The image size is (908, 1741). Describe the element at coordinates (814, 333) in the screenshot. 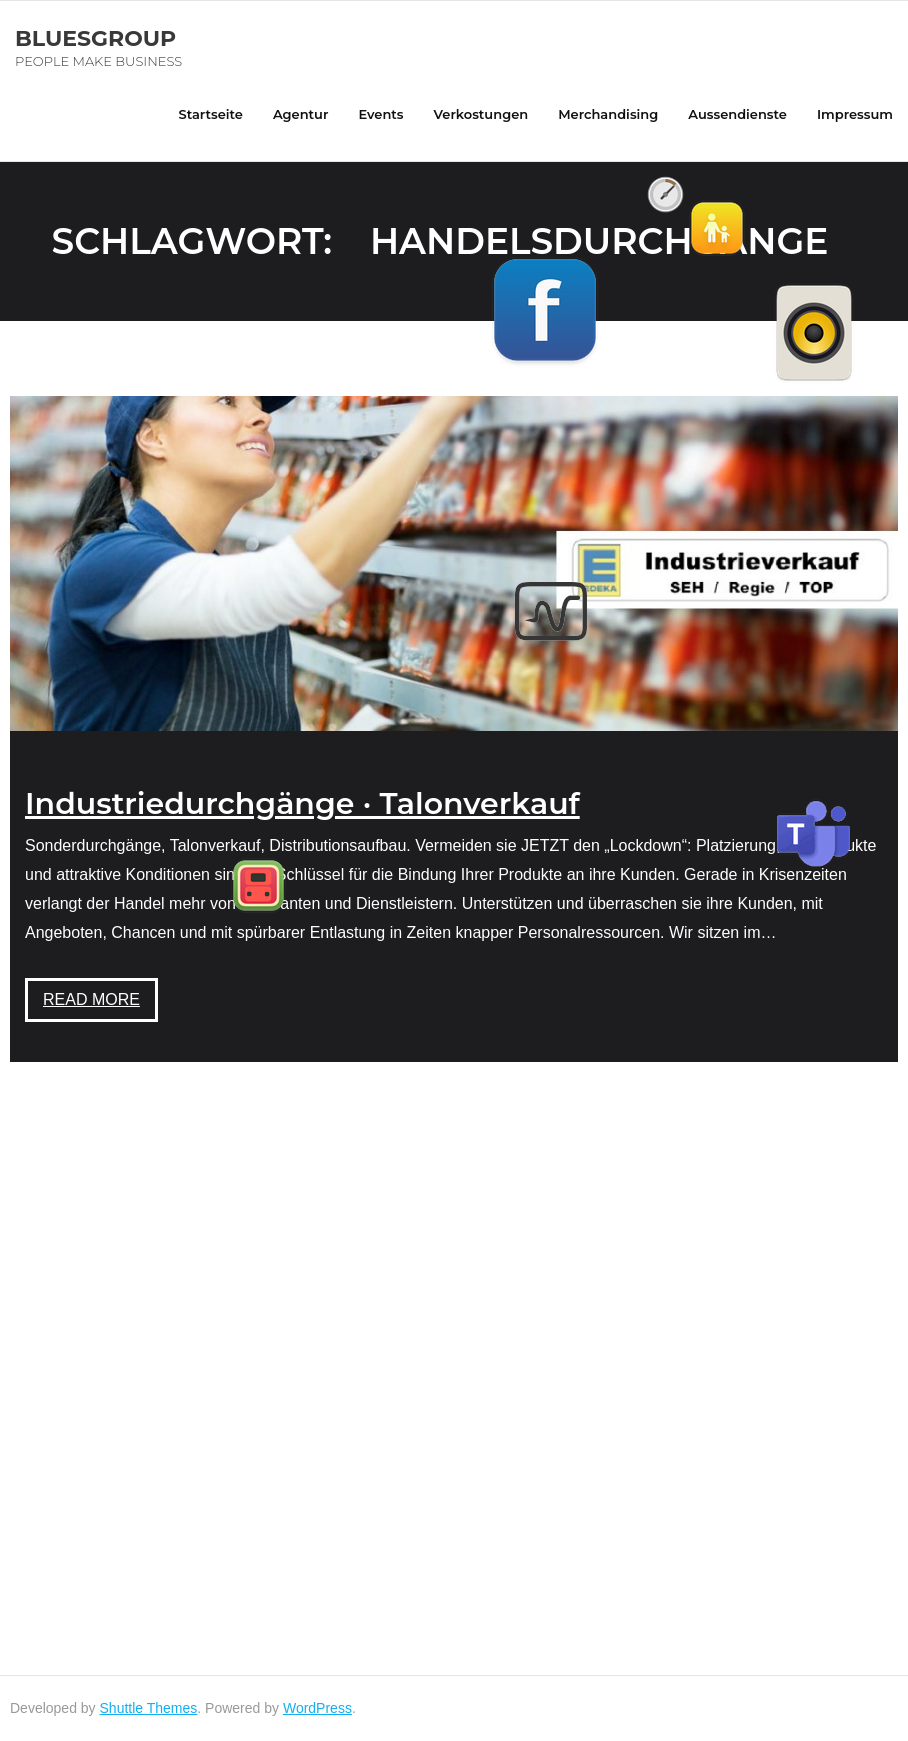

I see `open rhythmbox music player` at that location.